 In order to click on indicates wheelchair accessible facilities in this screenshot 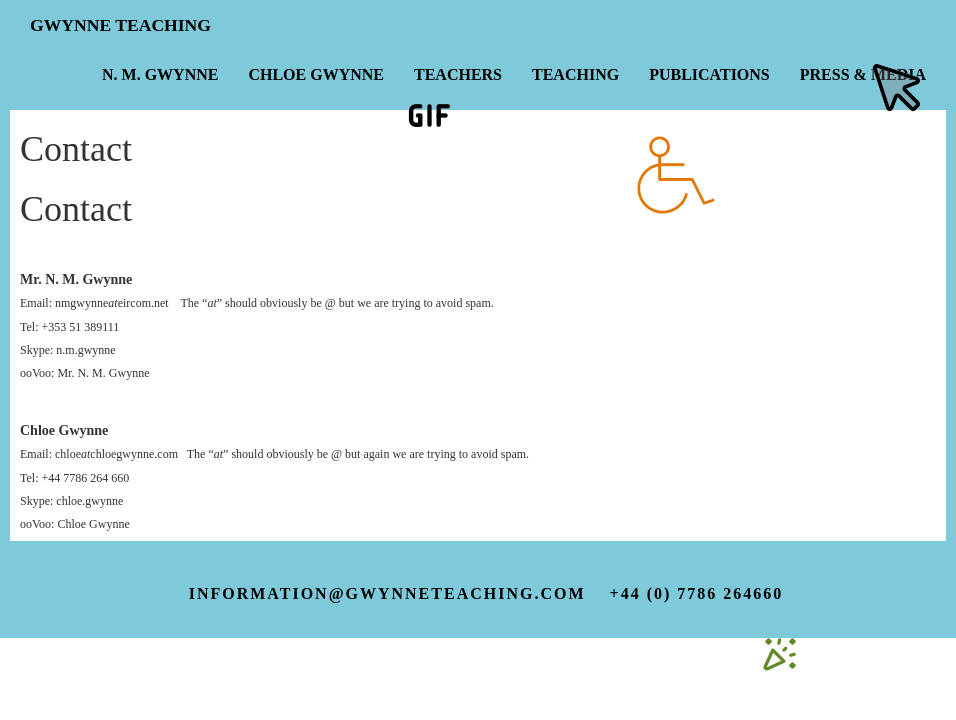, I will do `click(668, 176)`.